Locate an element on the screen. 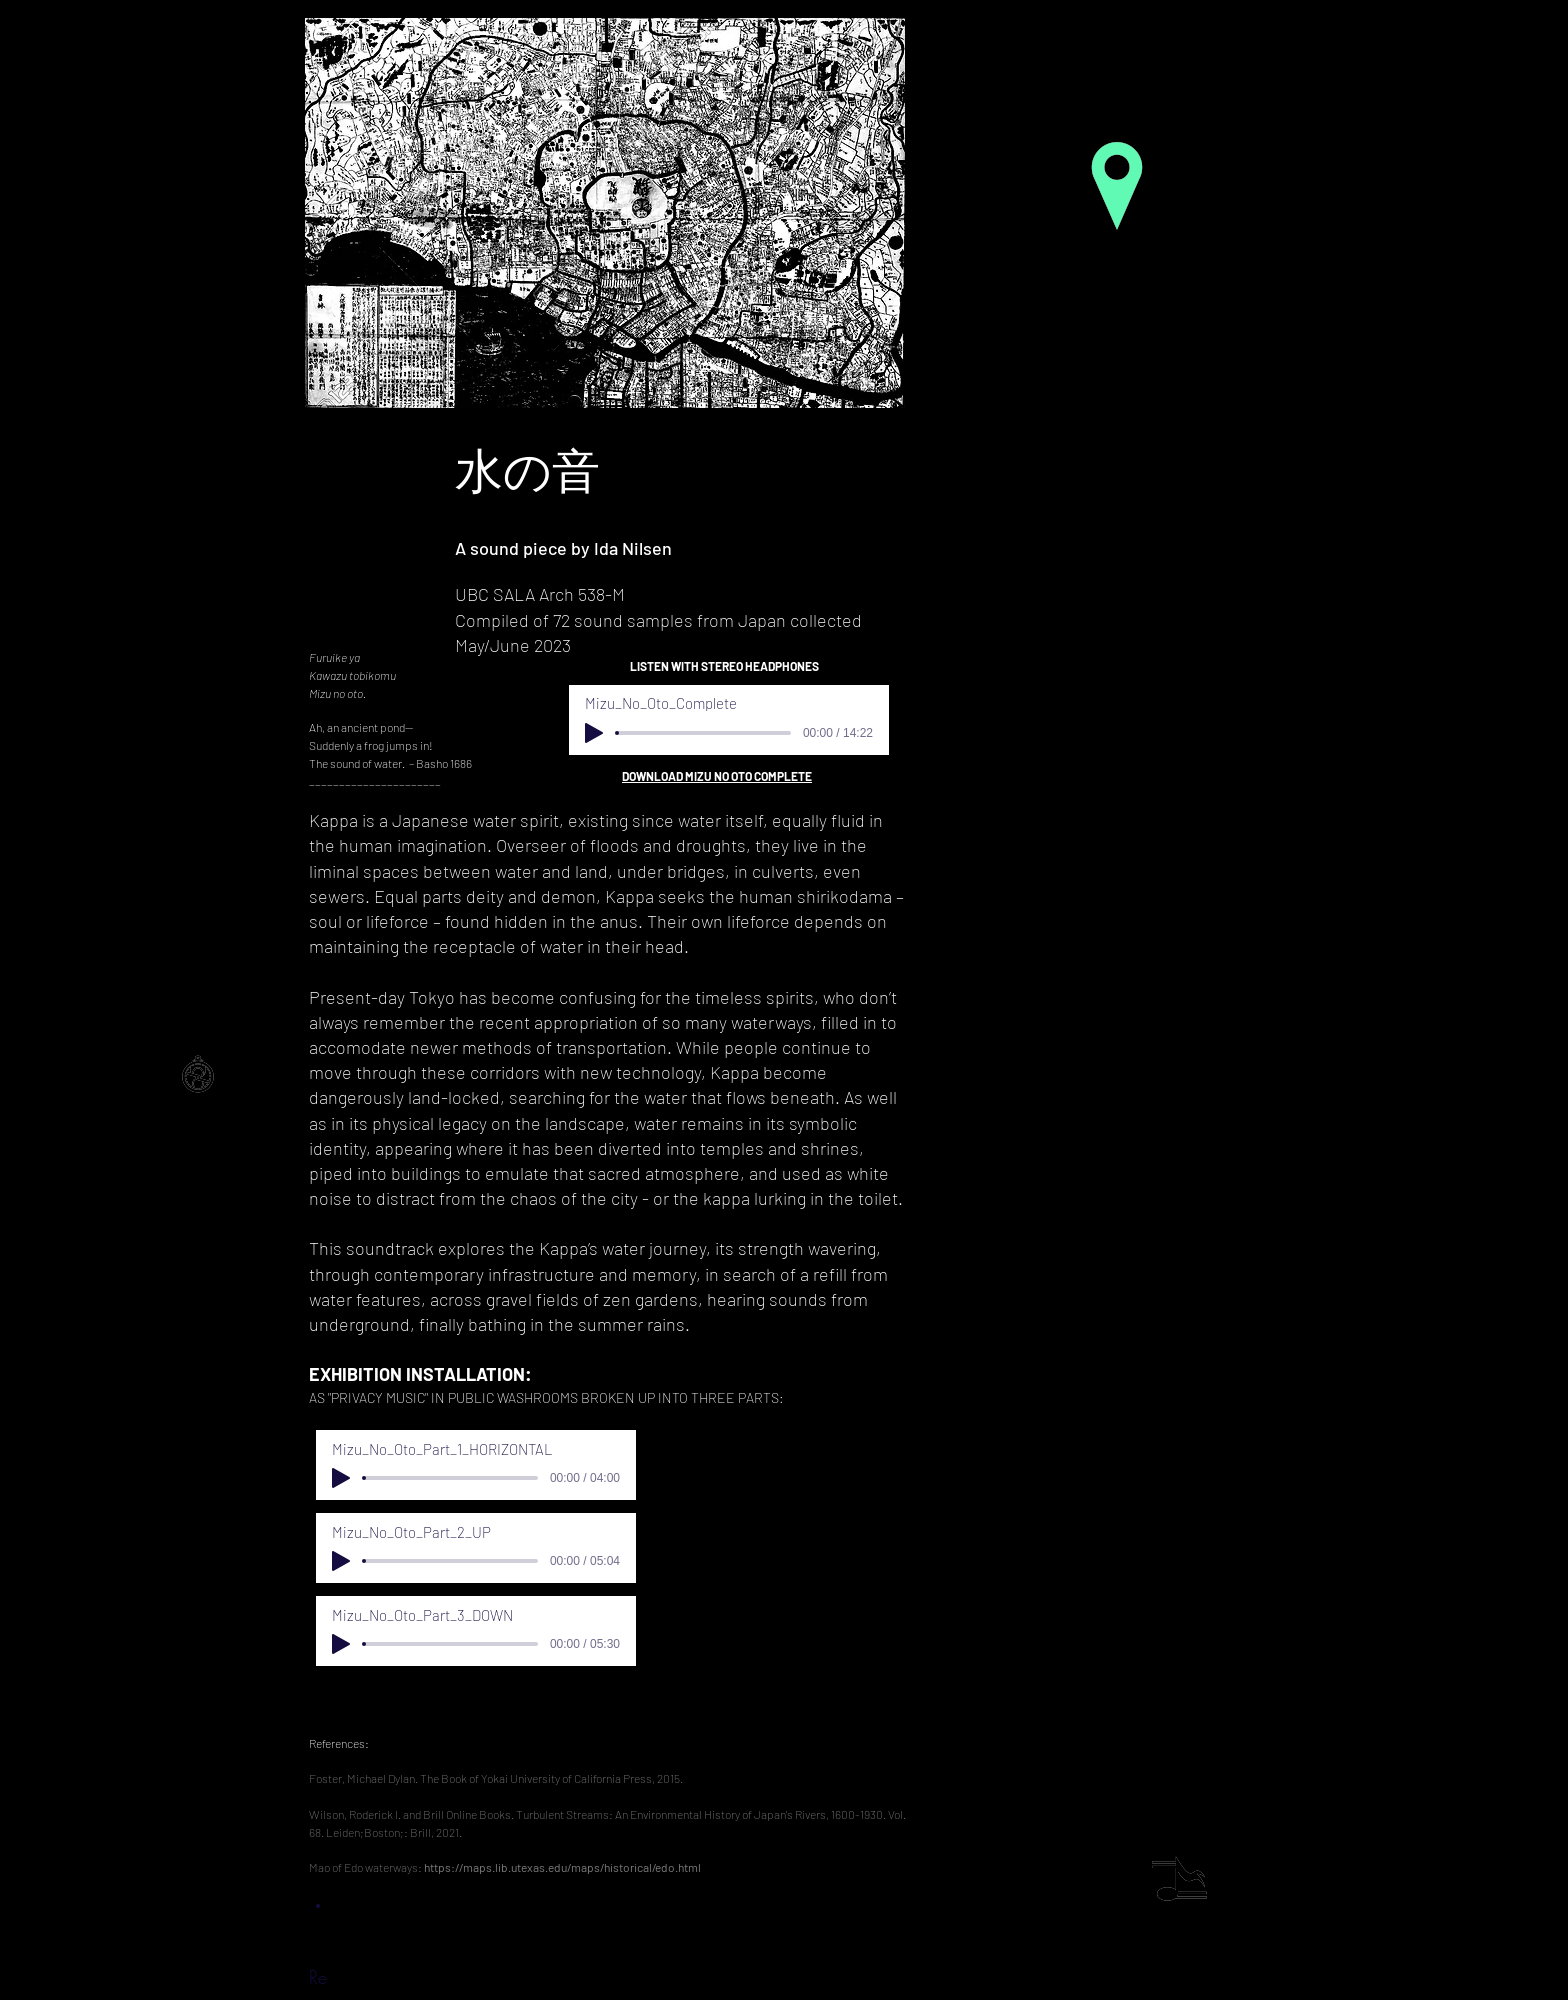 This screenshot has width=1568, height=2000. navigate to astronomy or celestial tools is located at coordinates (198, 1074).